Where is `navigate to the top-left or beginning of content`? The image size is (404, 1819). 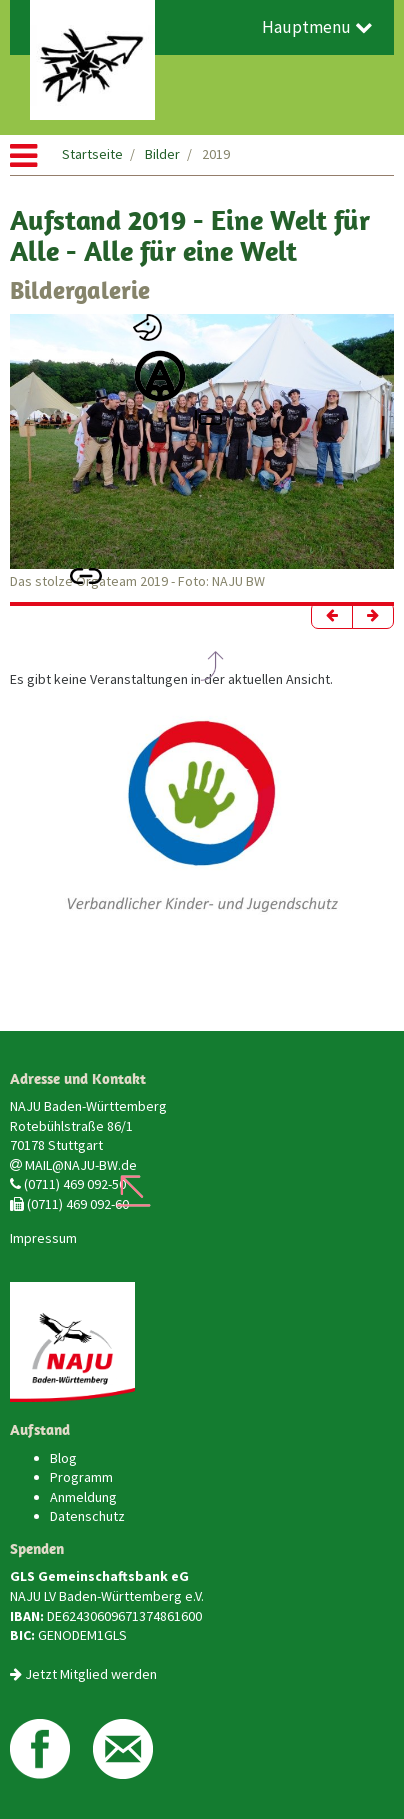 navigate to the top-left or beginning of content is located at coordinates (132, 1191).